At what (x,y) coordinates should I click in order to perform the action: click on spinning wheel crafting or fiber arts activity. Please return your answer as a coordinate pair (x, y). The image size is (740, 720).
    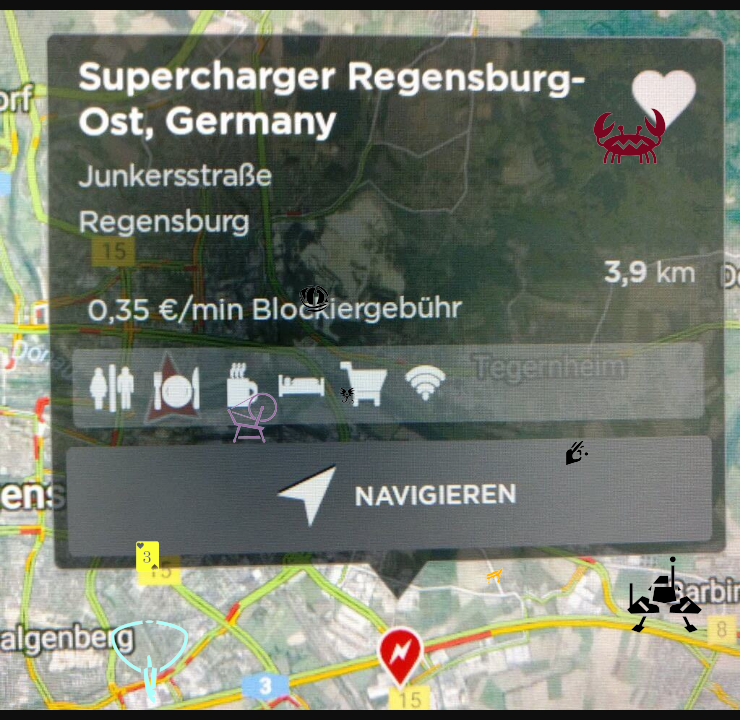
    Looking at the image, I should click on (252, 418).